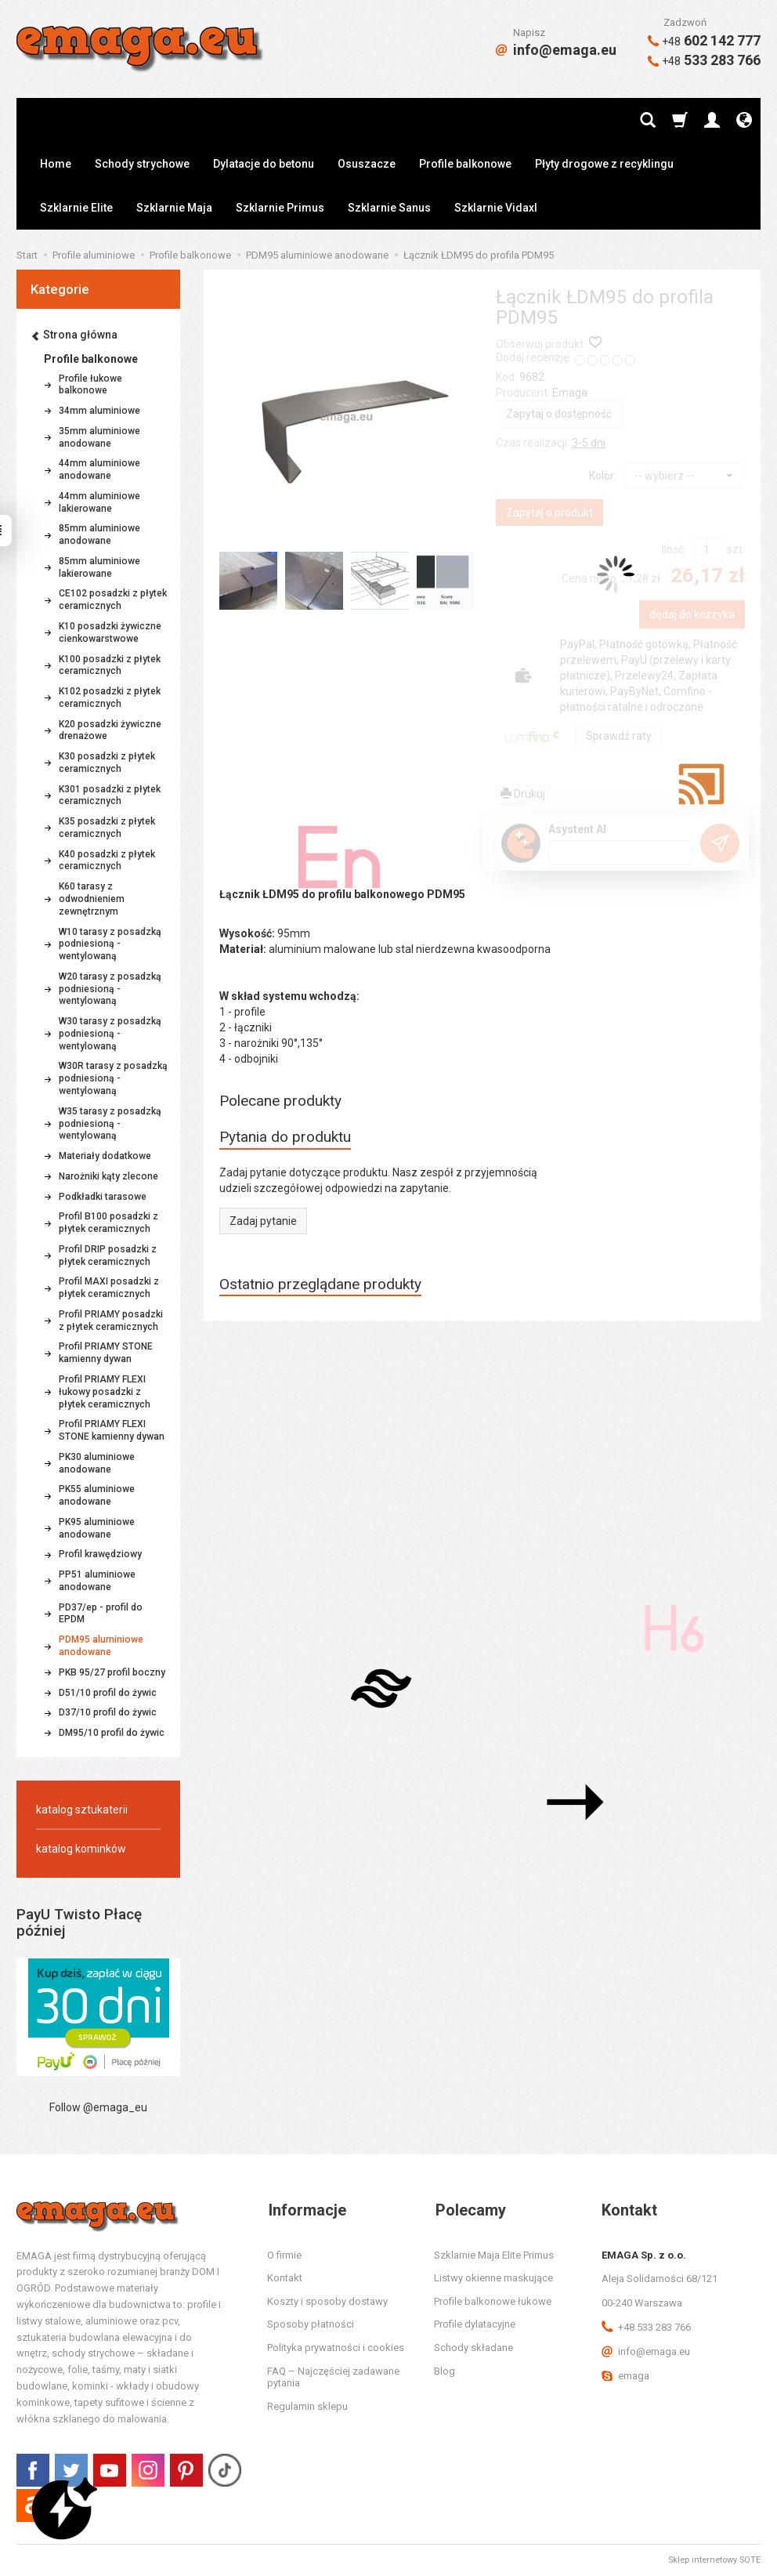 The image size is (777, 2576). What do you see at coordinates (701, 784) in the screenshot?
I see `cast your screen to a nearby device` at bounding box center [701, 784].